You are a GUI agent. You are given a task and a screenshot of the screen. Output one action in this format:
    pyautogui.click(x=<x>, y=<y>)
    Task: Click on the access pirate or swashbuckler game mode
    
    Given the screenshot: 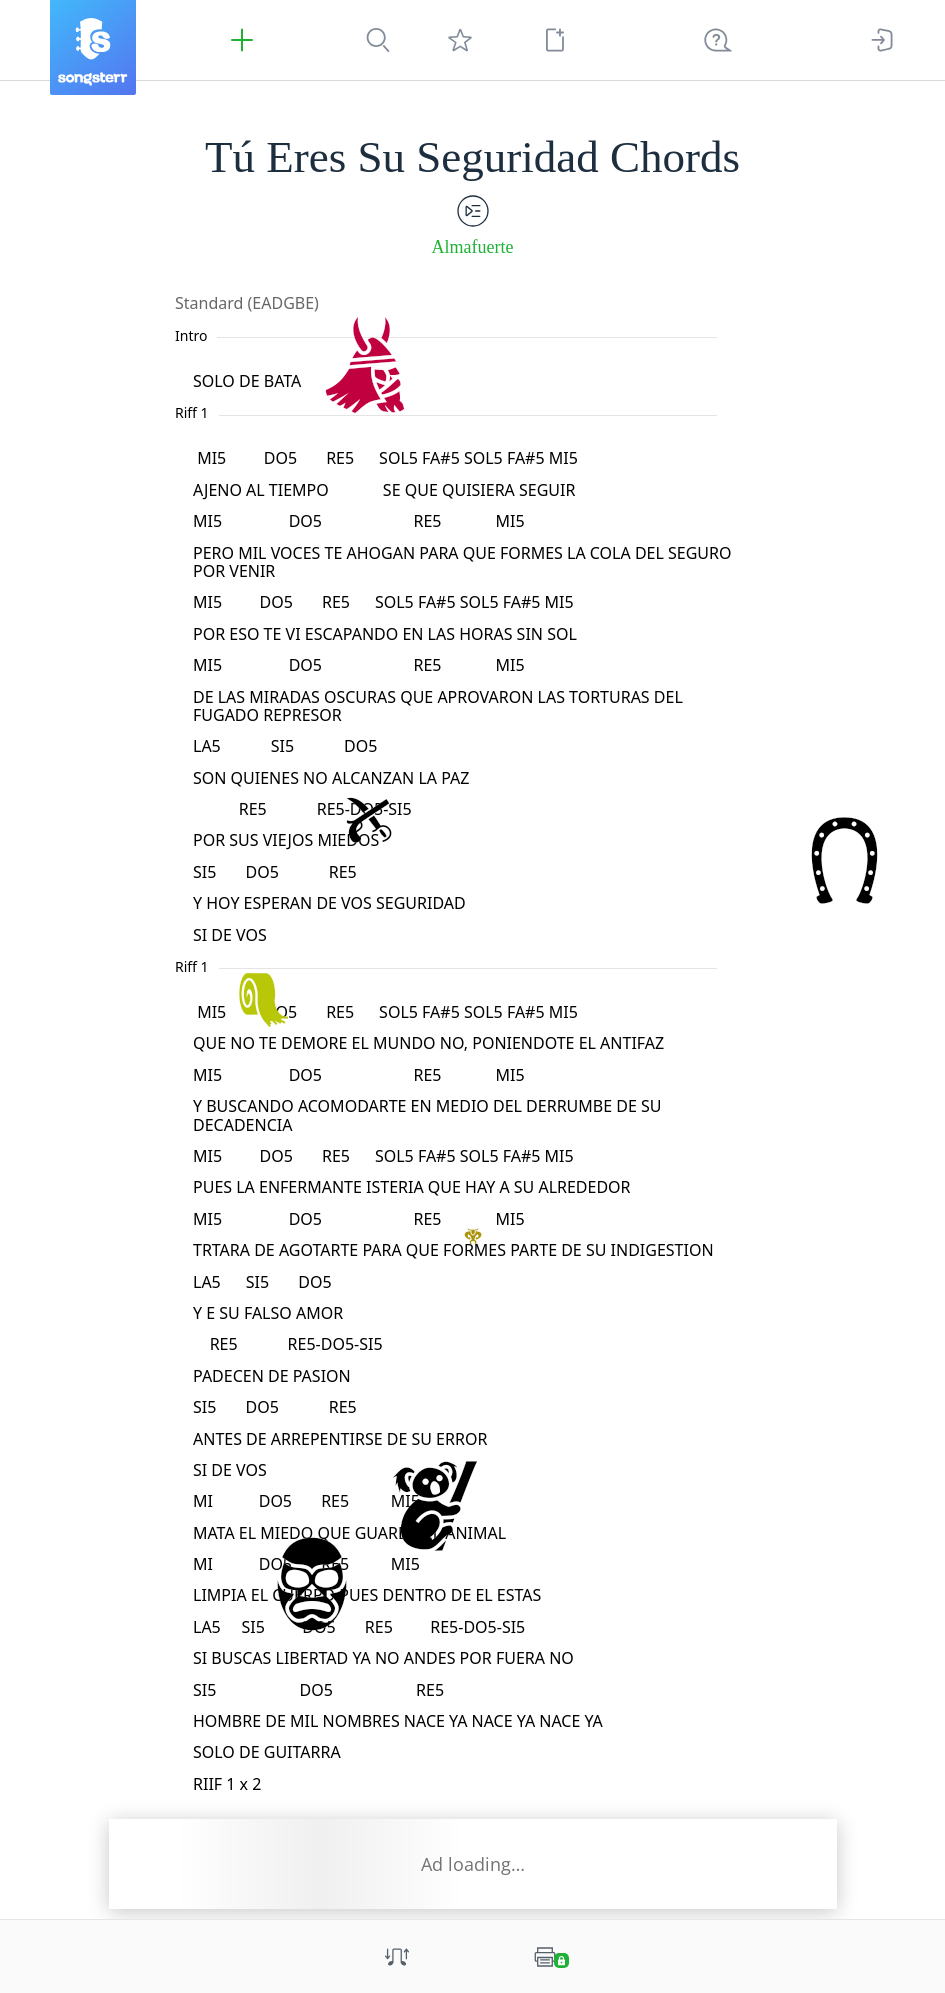 What is the action you would take?
    pyautogui.click(x=369, y=820)
    